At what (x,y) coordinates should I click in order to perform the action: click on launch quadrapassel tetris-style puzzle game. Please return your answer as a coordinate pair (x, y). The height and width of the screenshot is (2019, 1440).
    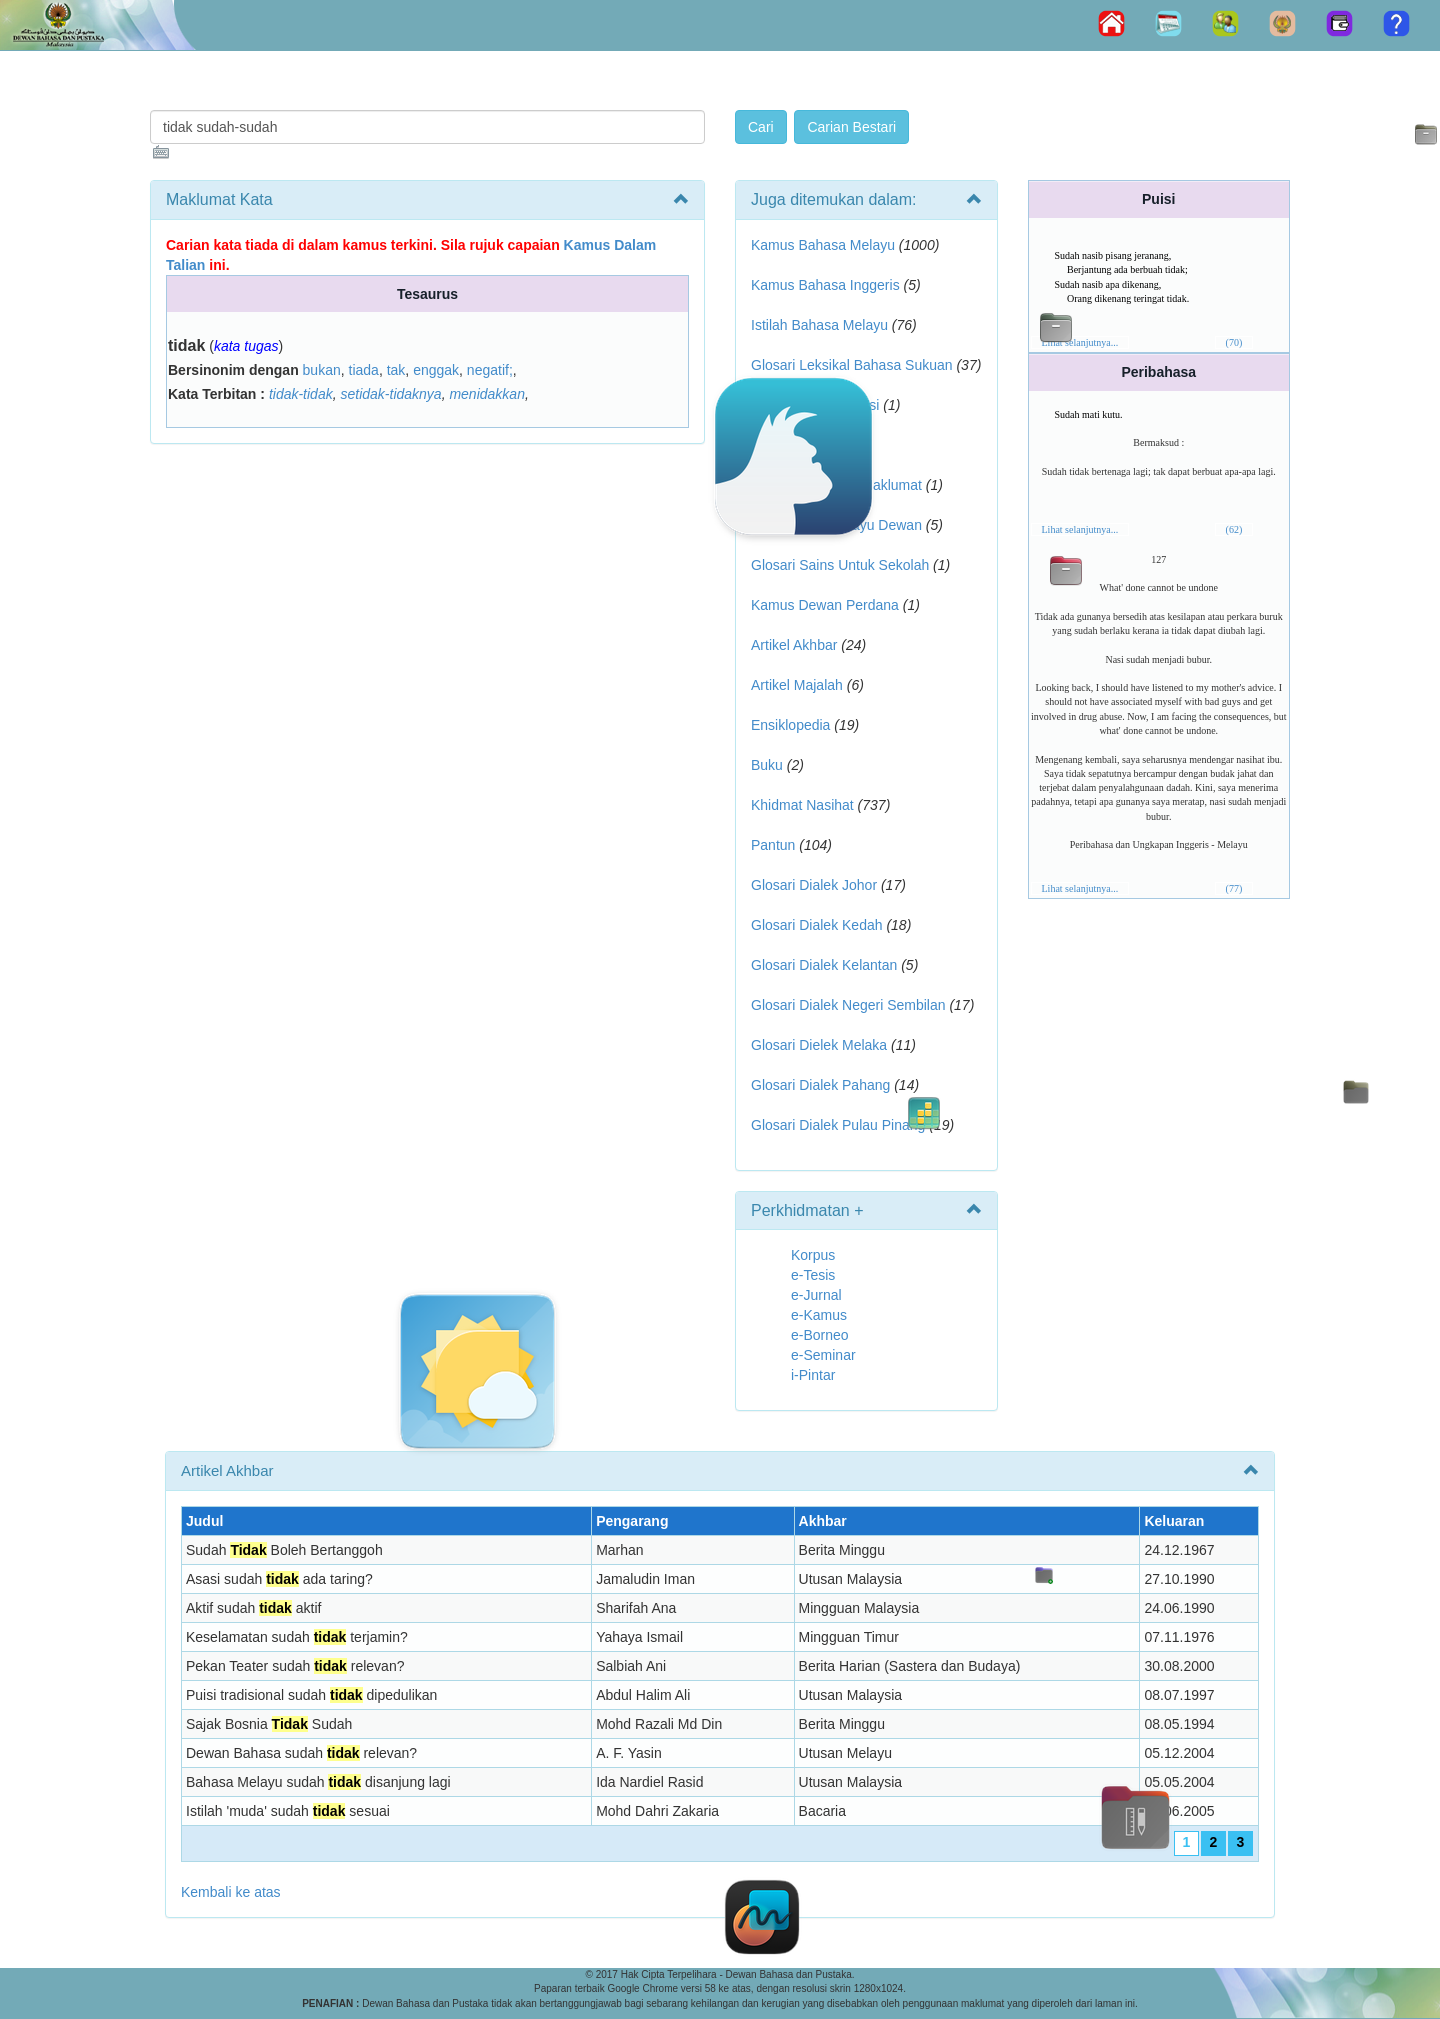
    Looking at the image, I should click on (924, 1113).